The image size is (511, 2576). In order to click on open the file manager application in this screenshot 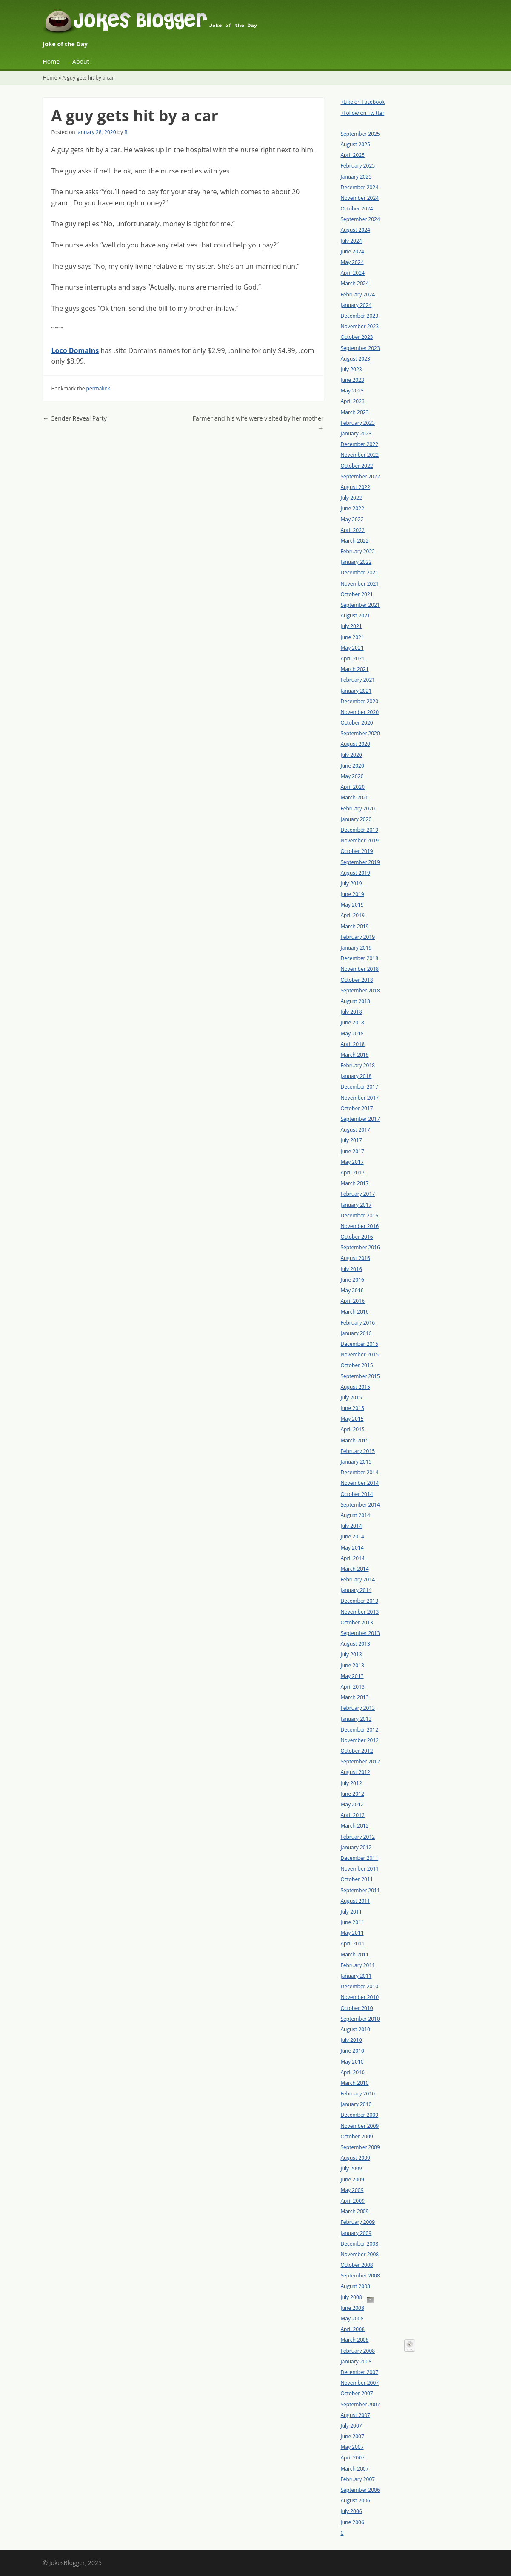, I will do `click(370, 2300)`.